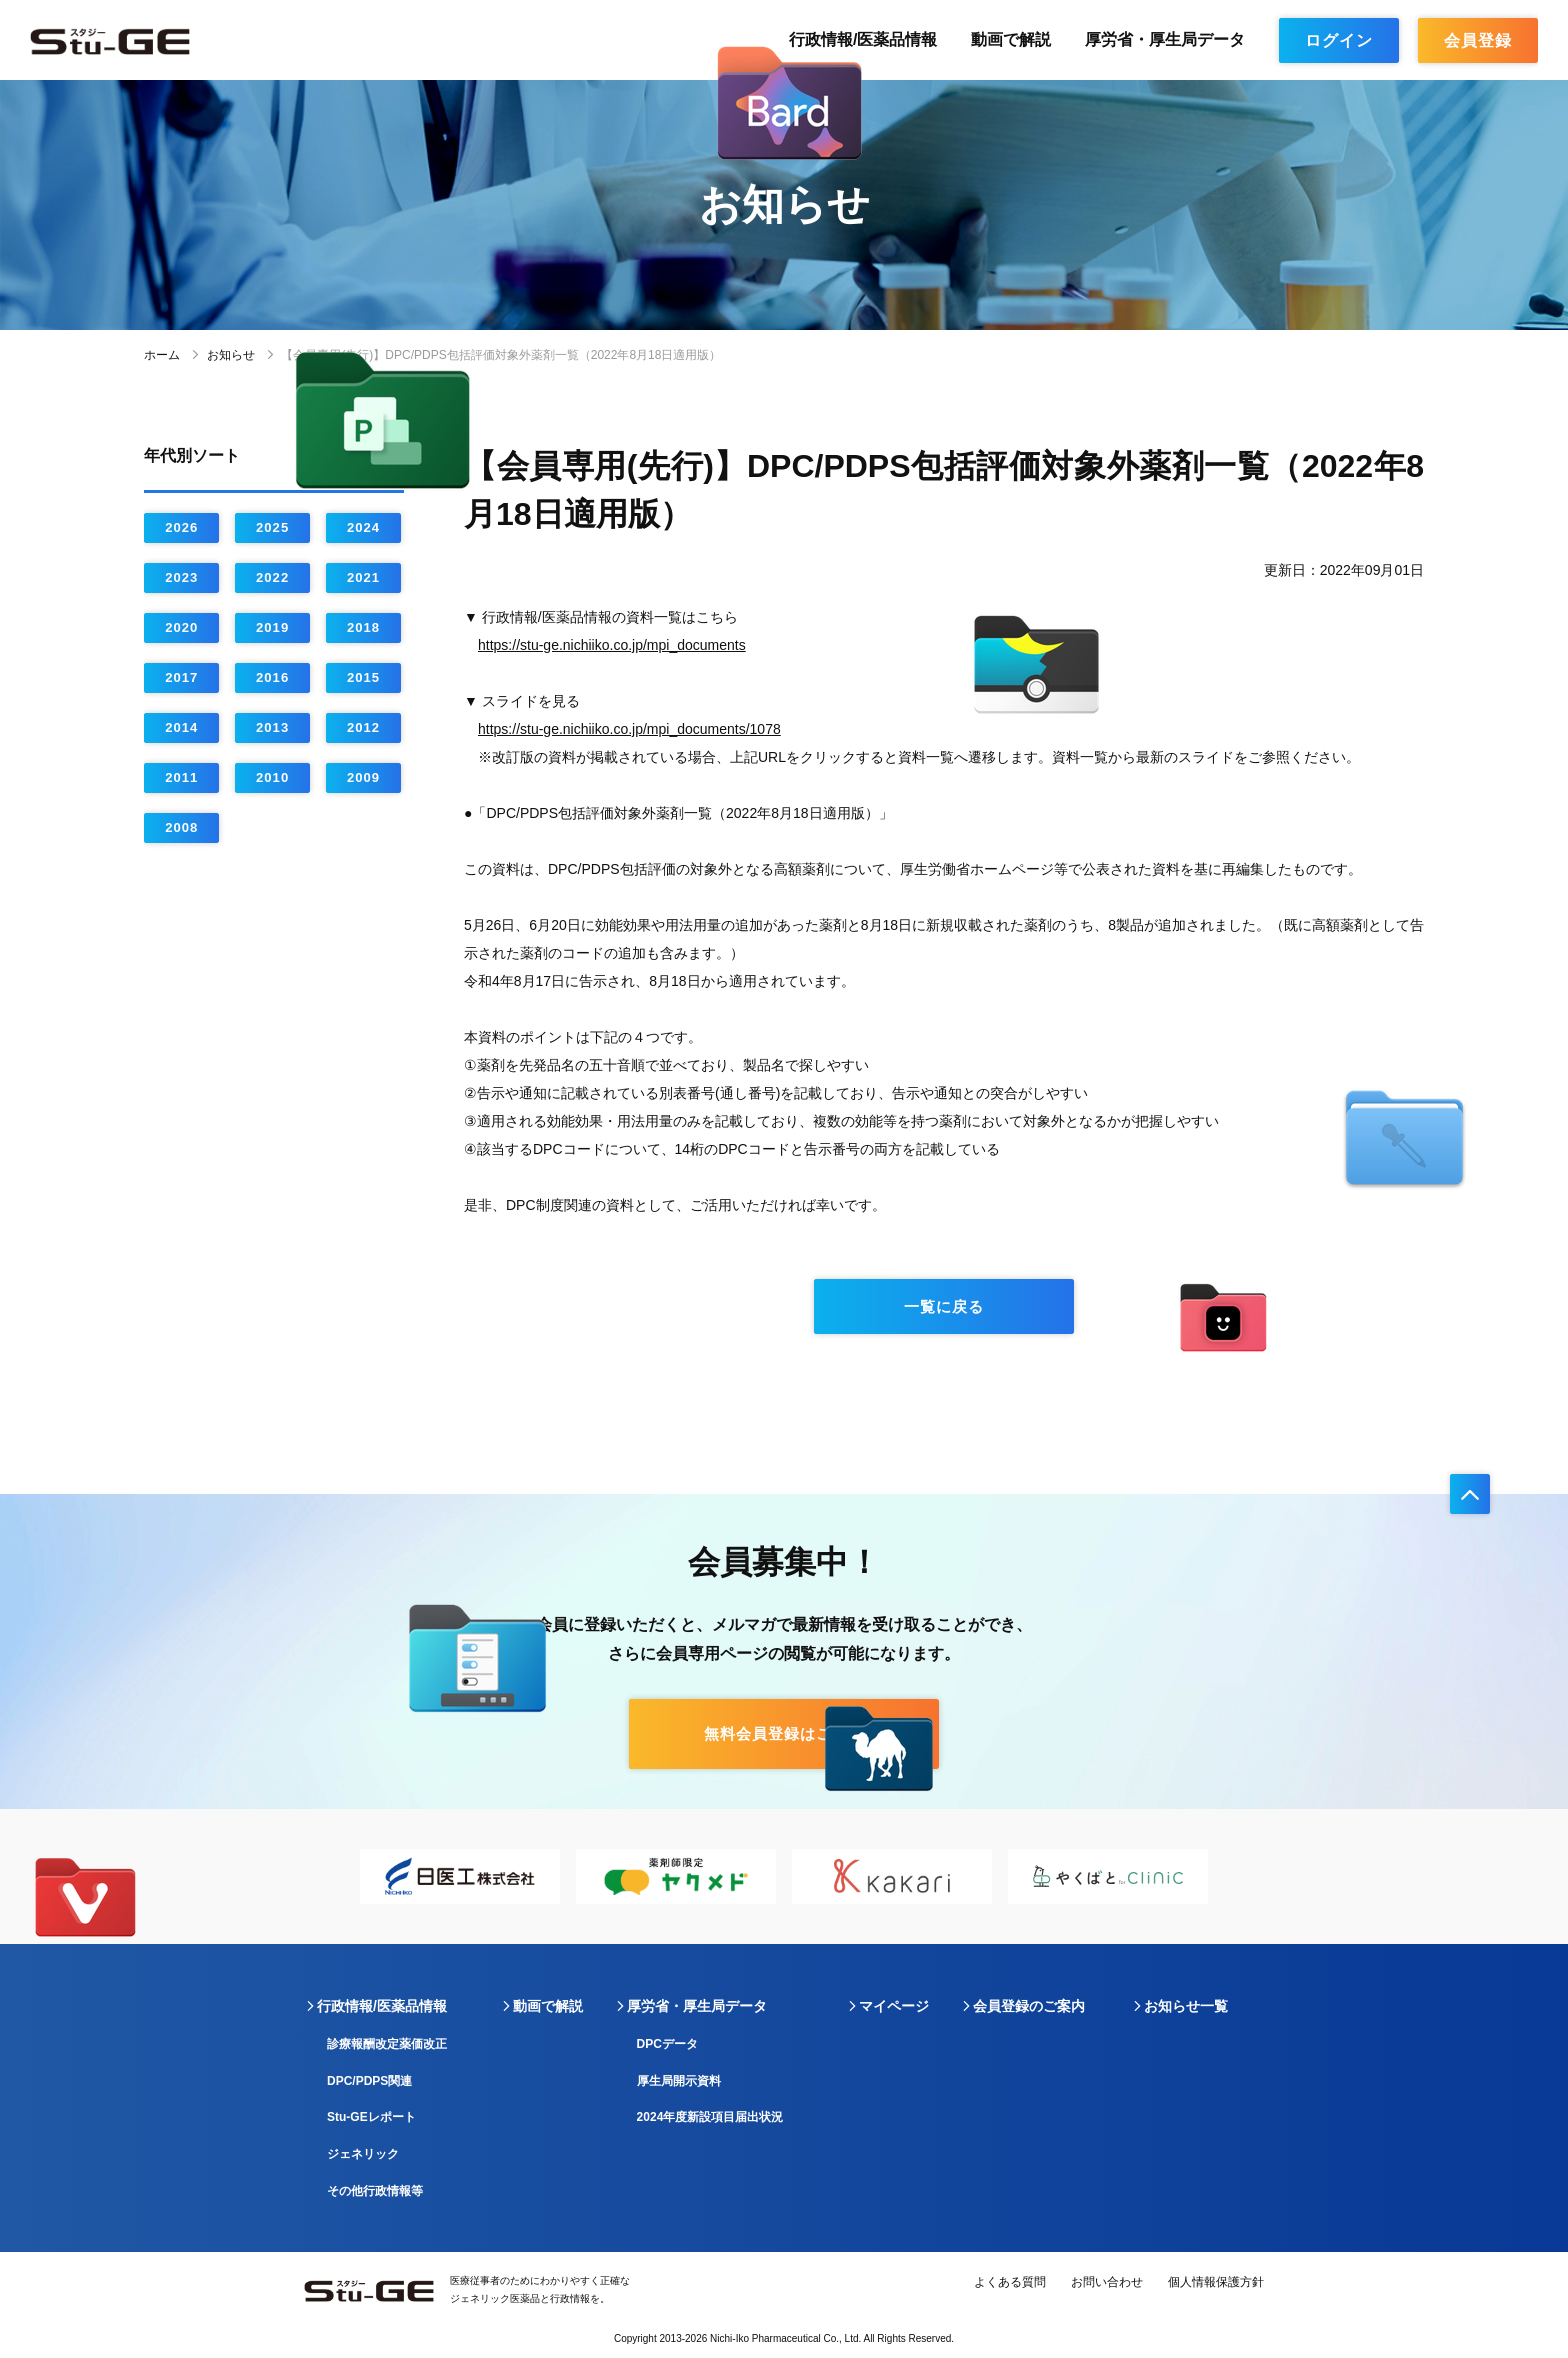 The height and width of the screenshot is (2358, 1568). What do you see at coordinates (85, 1900) in the screenshot?
I see `open vivaldi browser downloads folder` at bounding box center [85, 1900].